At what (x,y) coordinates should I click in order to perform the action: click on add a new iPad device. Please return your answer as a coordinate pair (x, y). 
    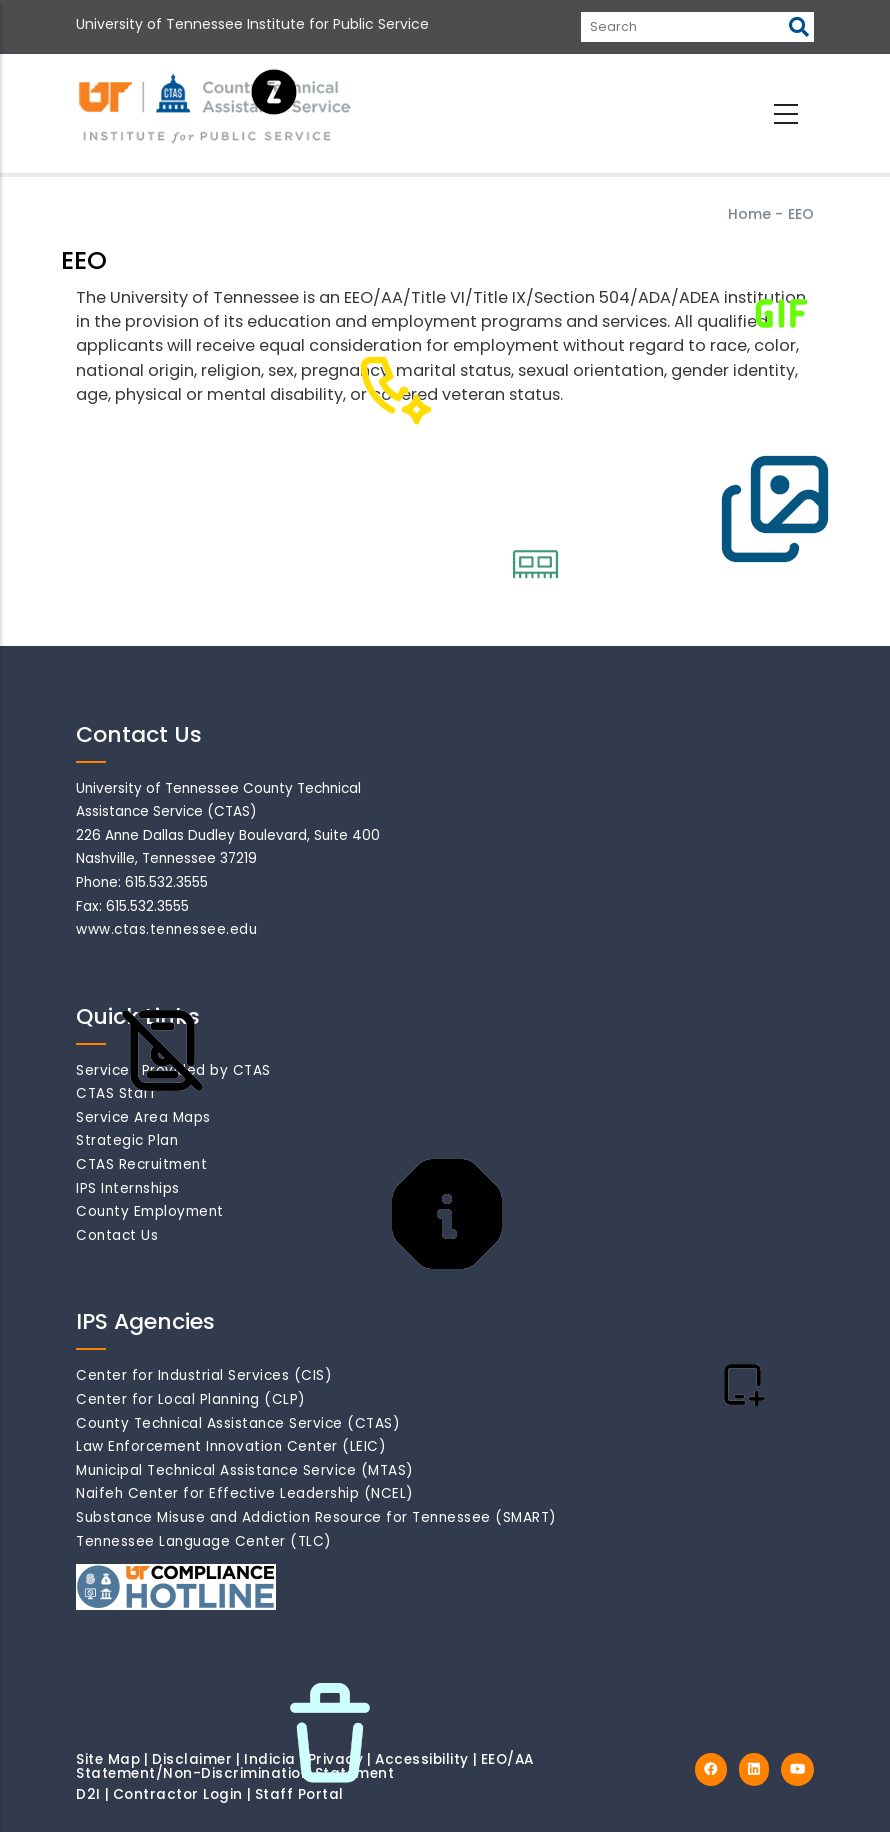
    Looking at the image, I should click on (742, 1384).